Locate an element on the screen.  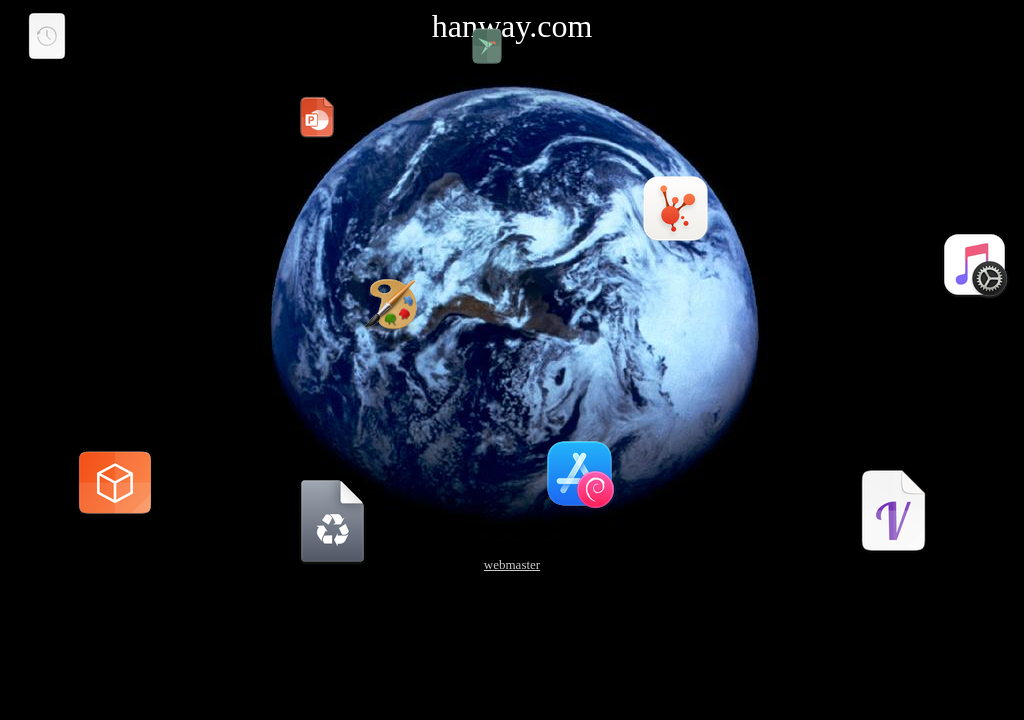
open the debian software center is located at coordinates (579, 473).